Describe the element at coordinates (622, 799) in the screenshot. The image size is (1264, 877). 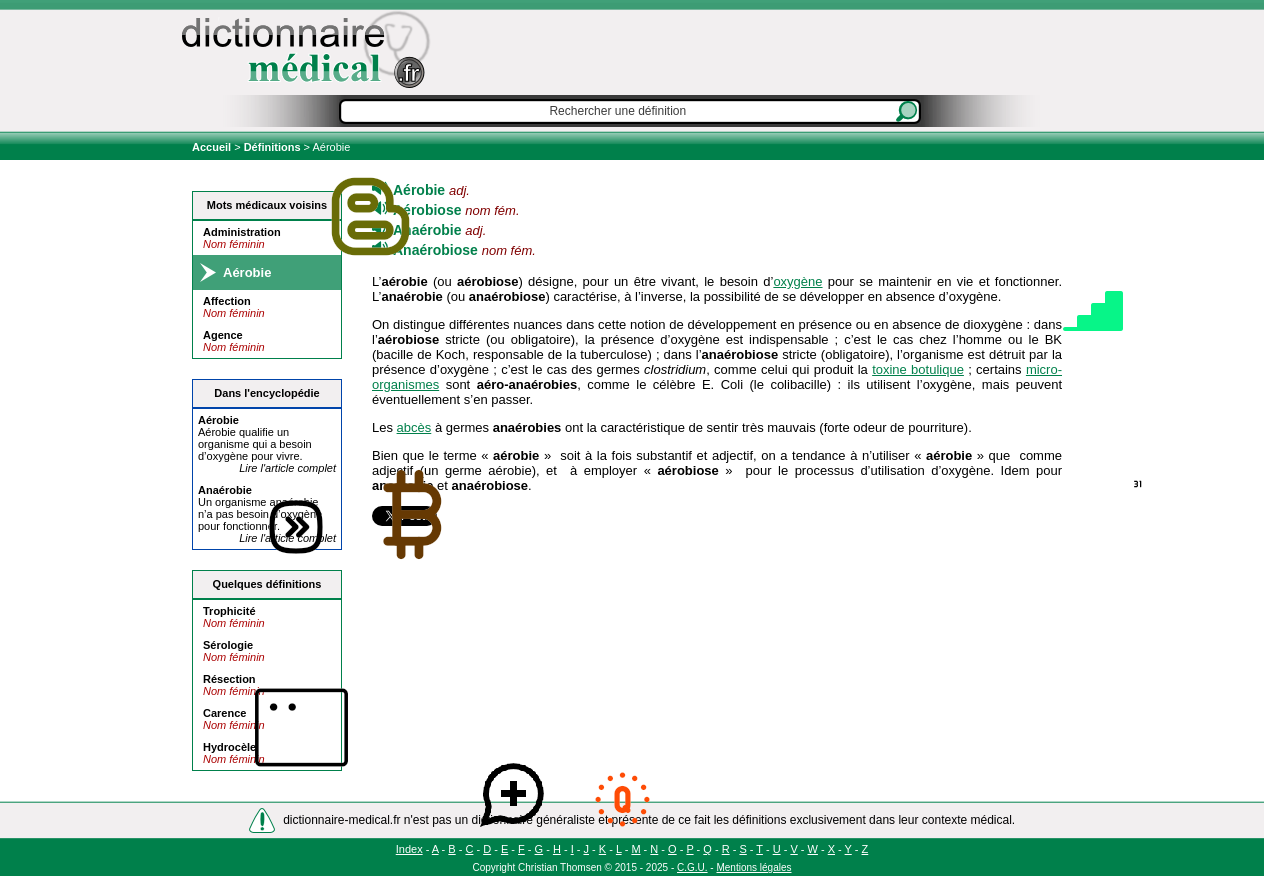
I see `indicates a loading or processing state for Q-related feature` at that location.